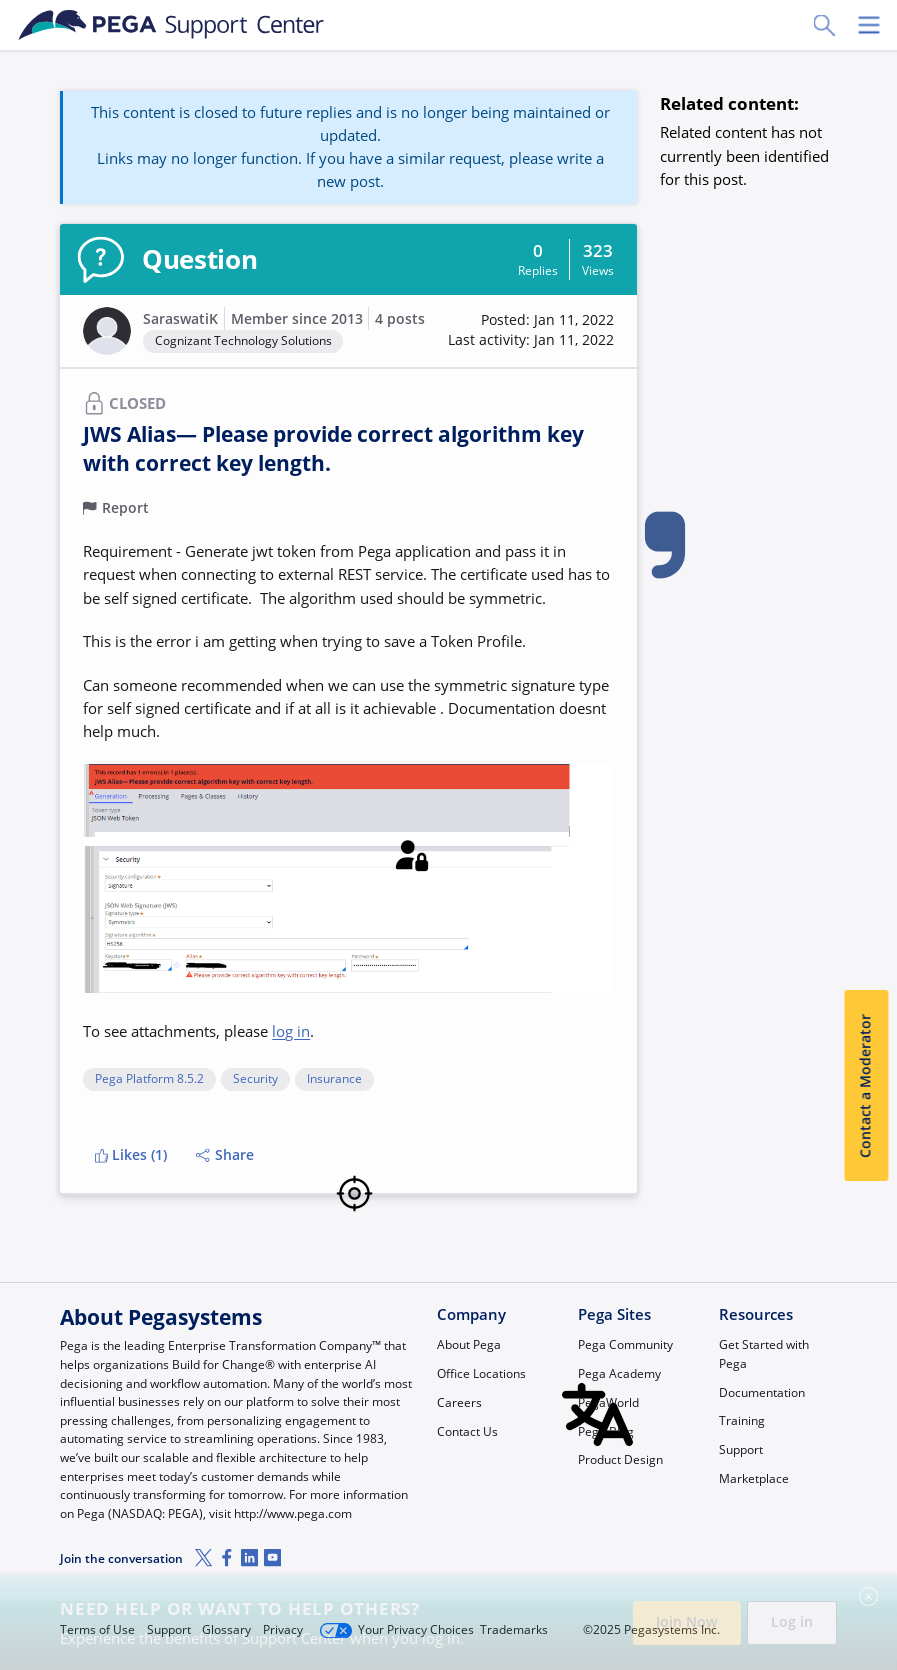 This screenshot has height=1670, width=897. What do you see at coordinates (665, 545) in the screenshot?
I see `insert closing single quotation mark` at bounding box center [665, 545].